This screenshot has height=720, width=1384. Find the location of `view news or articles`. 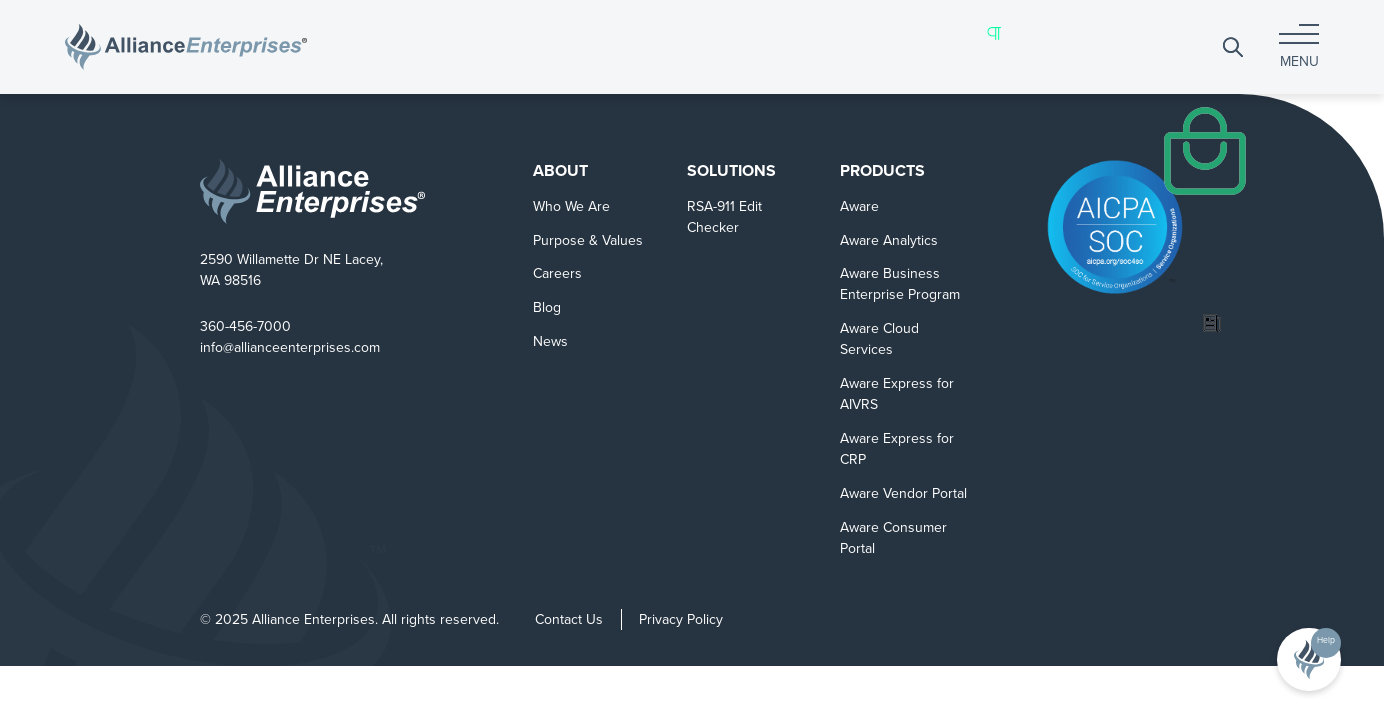

view news or articles is located at coordinates (1212, 323).